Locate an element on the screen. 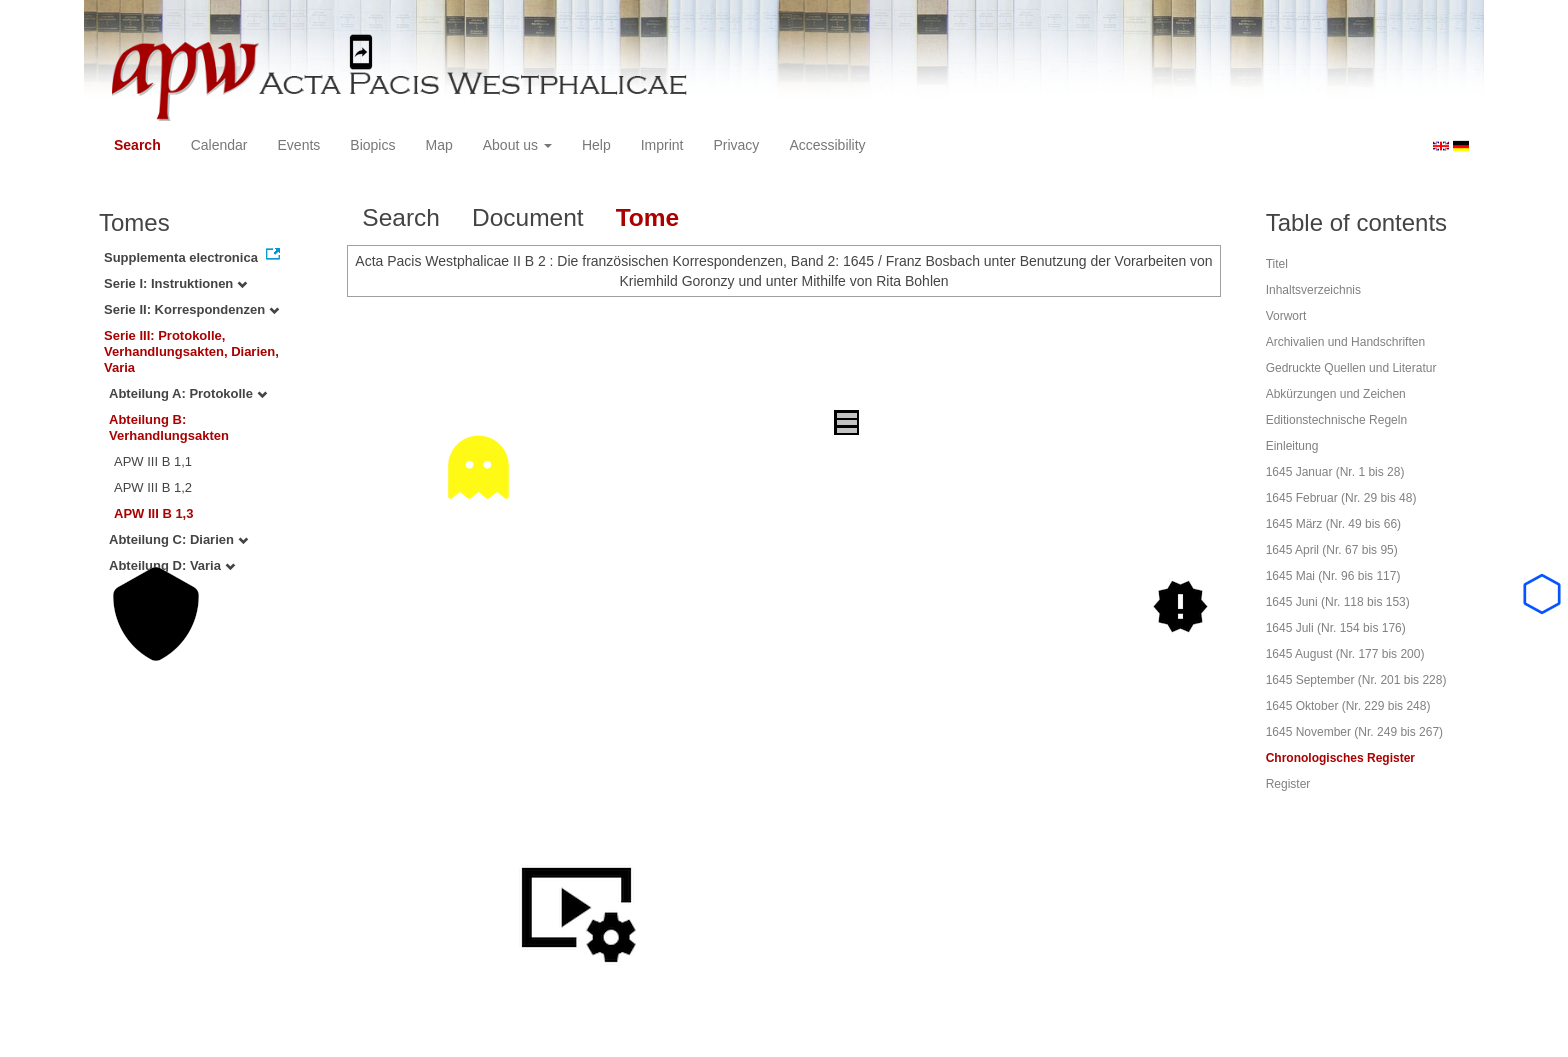 This screenshot has height=1057, width=1568. indicates new or recently added content is located at coordinates (1180, 606).